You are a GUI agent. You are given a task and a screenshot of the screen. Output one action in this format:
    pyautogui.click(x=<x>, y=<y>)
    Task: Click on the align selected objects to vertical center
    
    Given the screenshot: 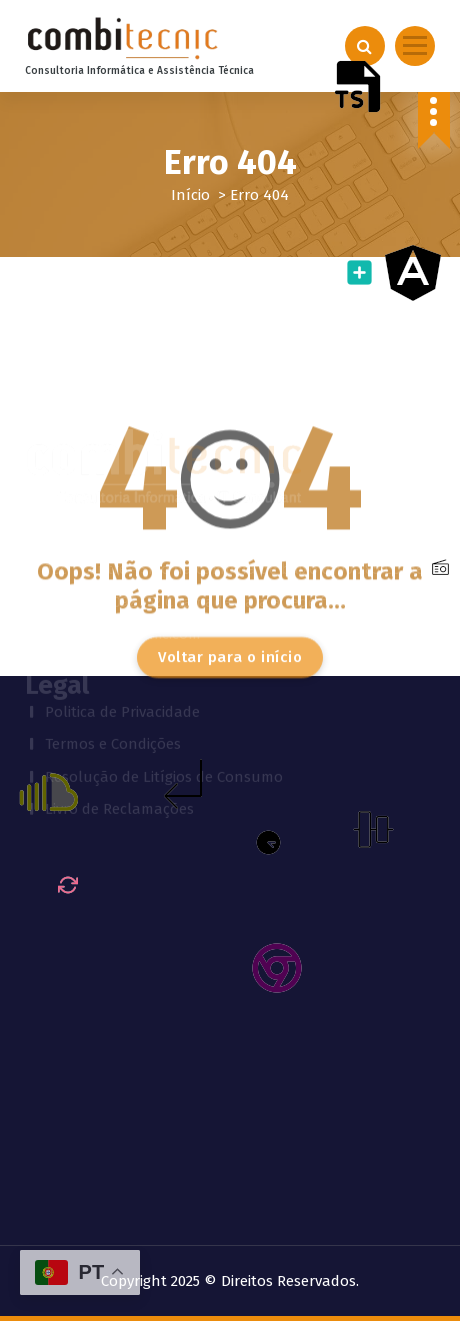 What is the action you would take?
    pyautogui.click(x=373, y=829)
    